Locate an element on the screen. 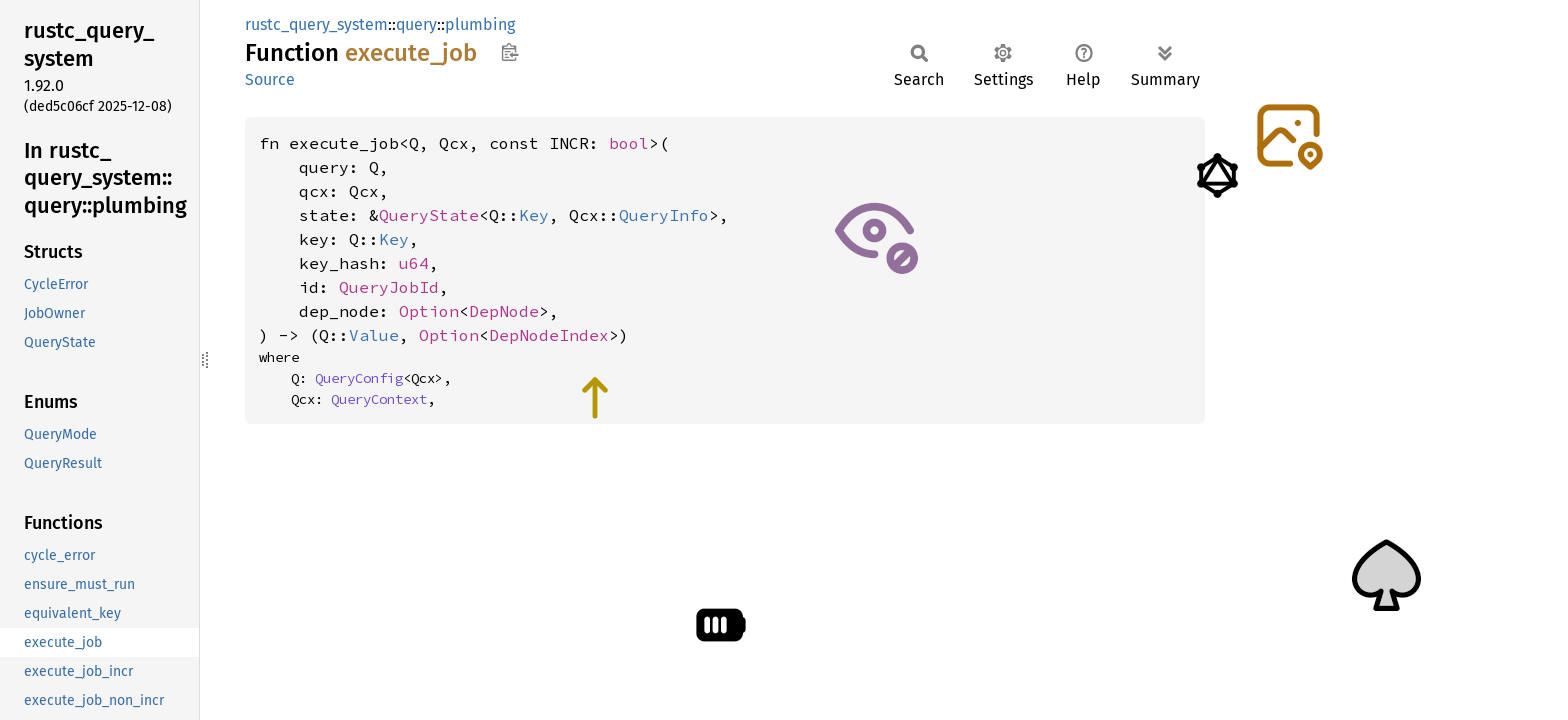 The width and height of the screenshot is (1568, 720). disable visibility or hide content is located at coordinates (874, 230).